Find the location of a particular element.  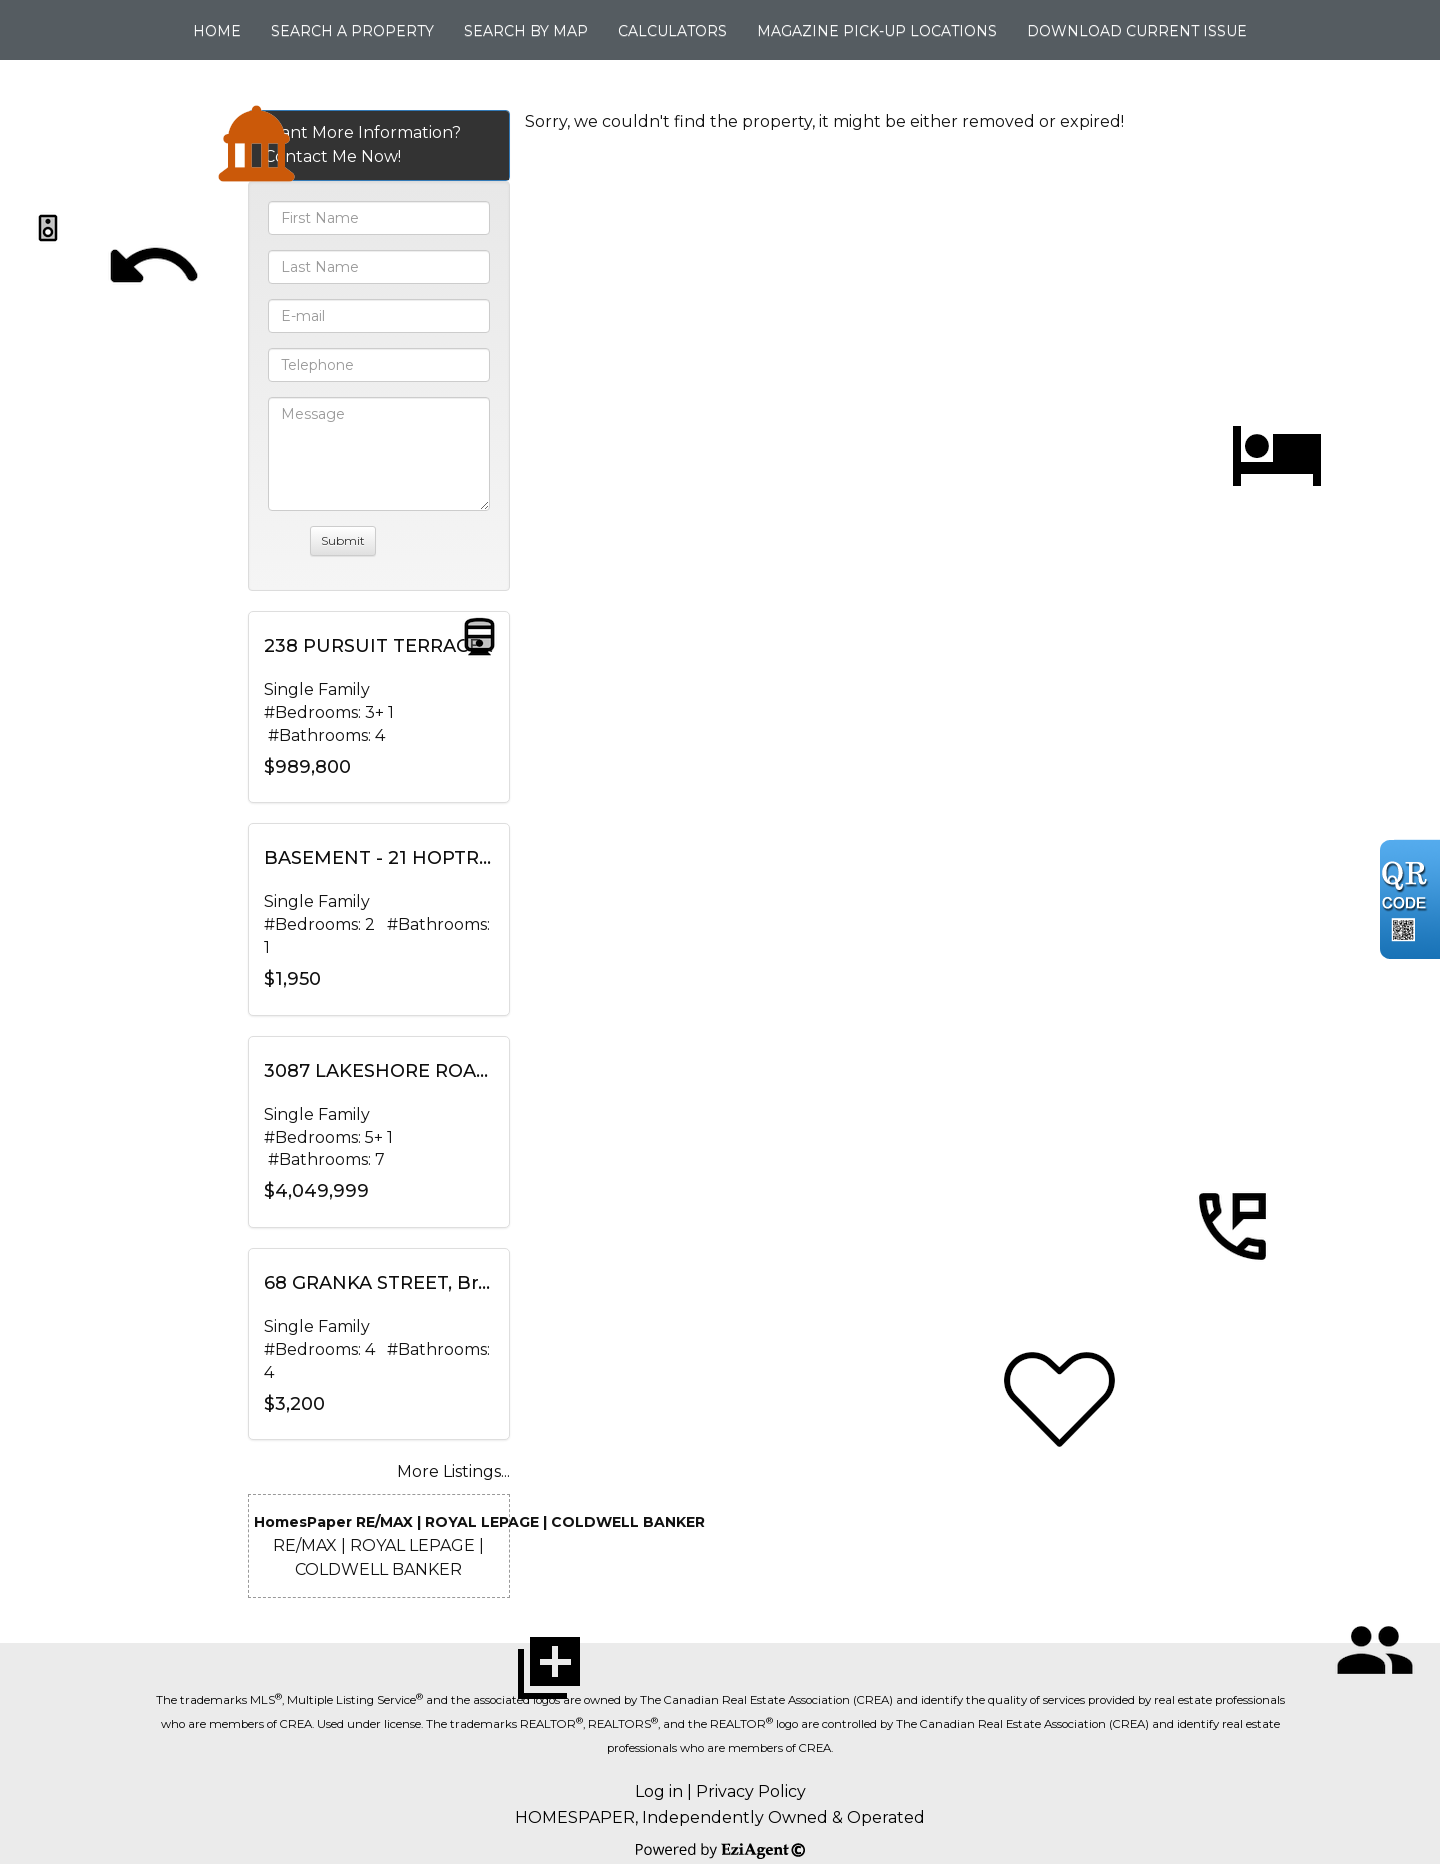

view contacts or people list is located at coordinates (1375, 1650).